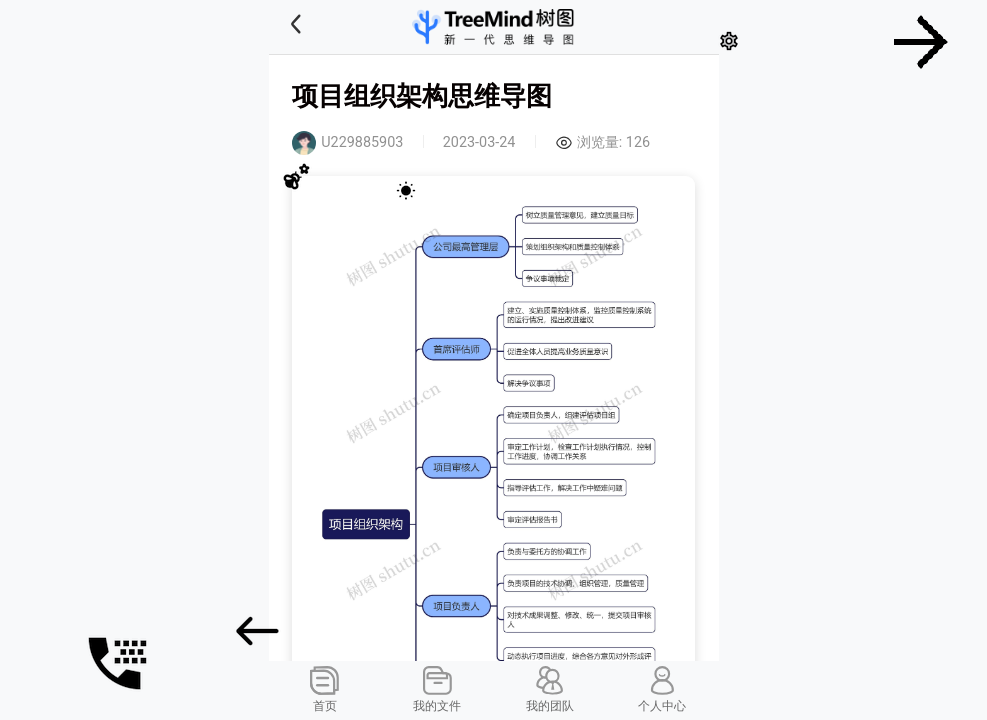 This screenshot has width=987, height=720. What do you see at coordinates (729, 41) in the screenshot?
I see `access app or system settings` at bounding box center [729, 41].